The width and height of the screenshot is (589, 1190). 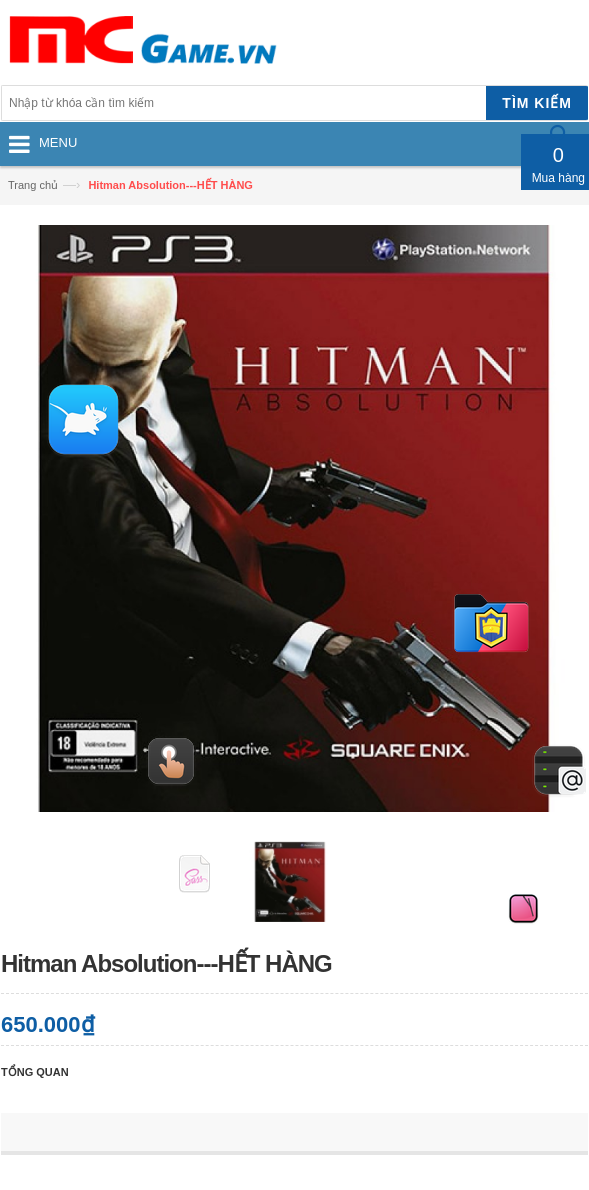 I want to click on indicates a sass stylesheet file, so click(x=194, y=873).